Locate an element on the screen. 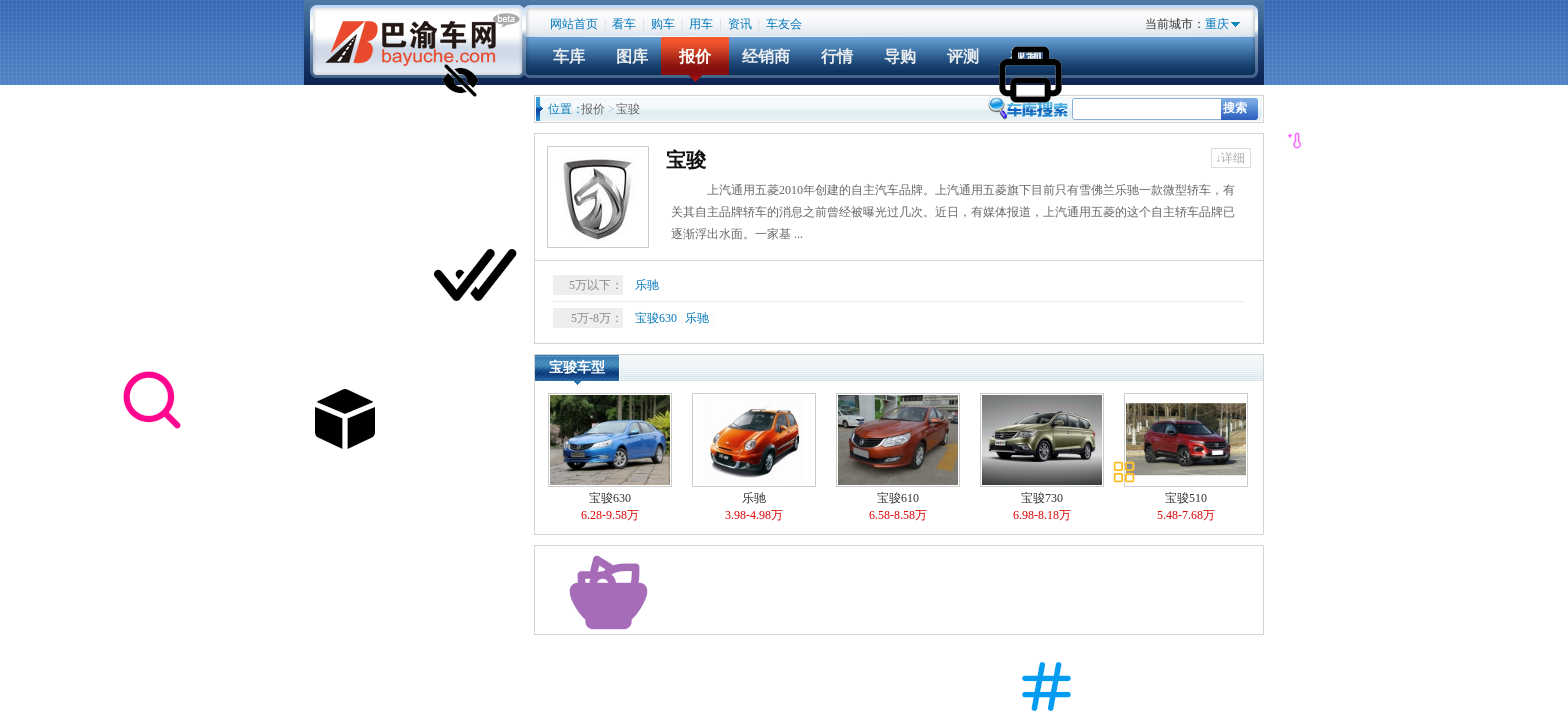 The height and width of the screenshot is (720, 1568). view 3D model or object is located at coordinates (345, 419).